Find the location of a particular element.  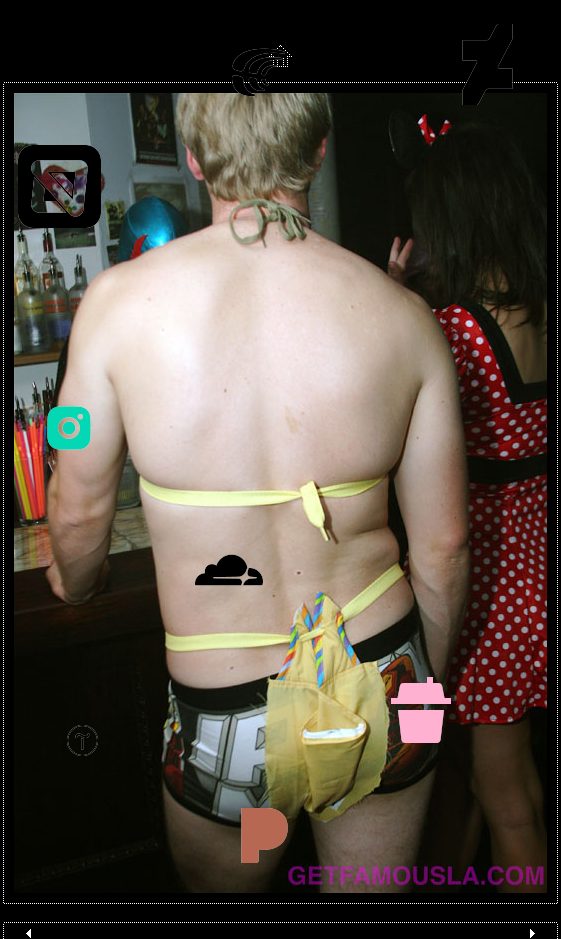

view food and drink options is located at coordinates (421, 713).